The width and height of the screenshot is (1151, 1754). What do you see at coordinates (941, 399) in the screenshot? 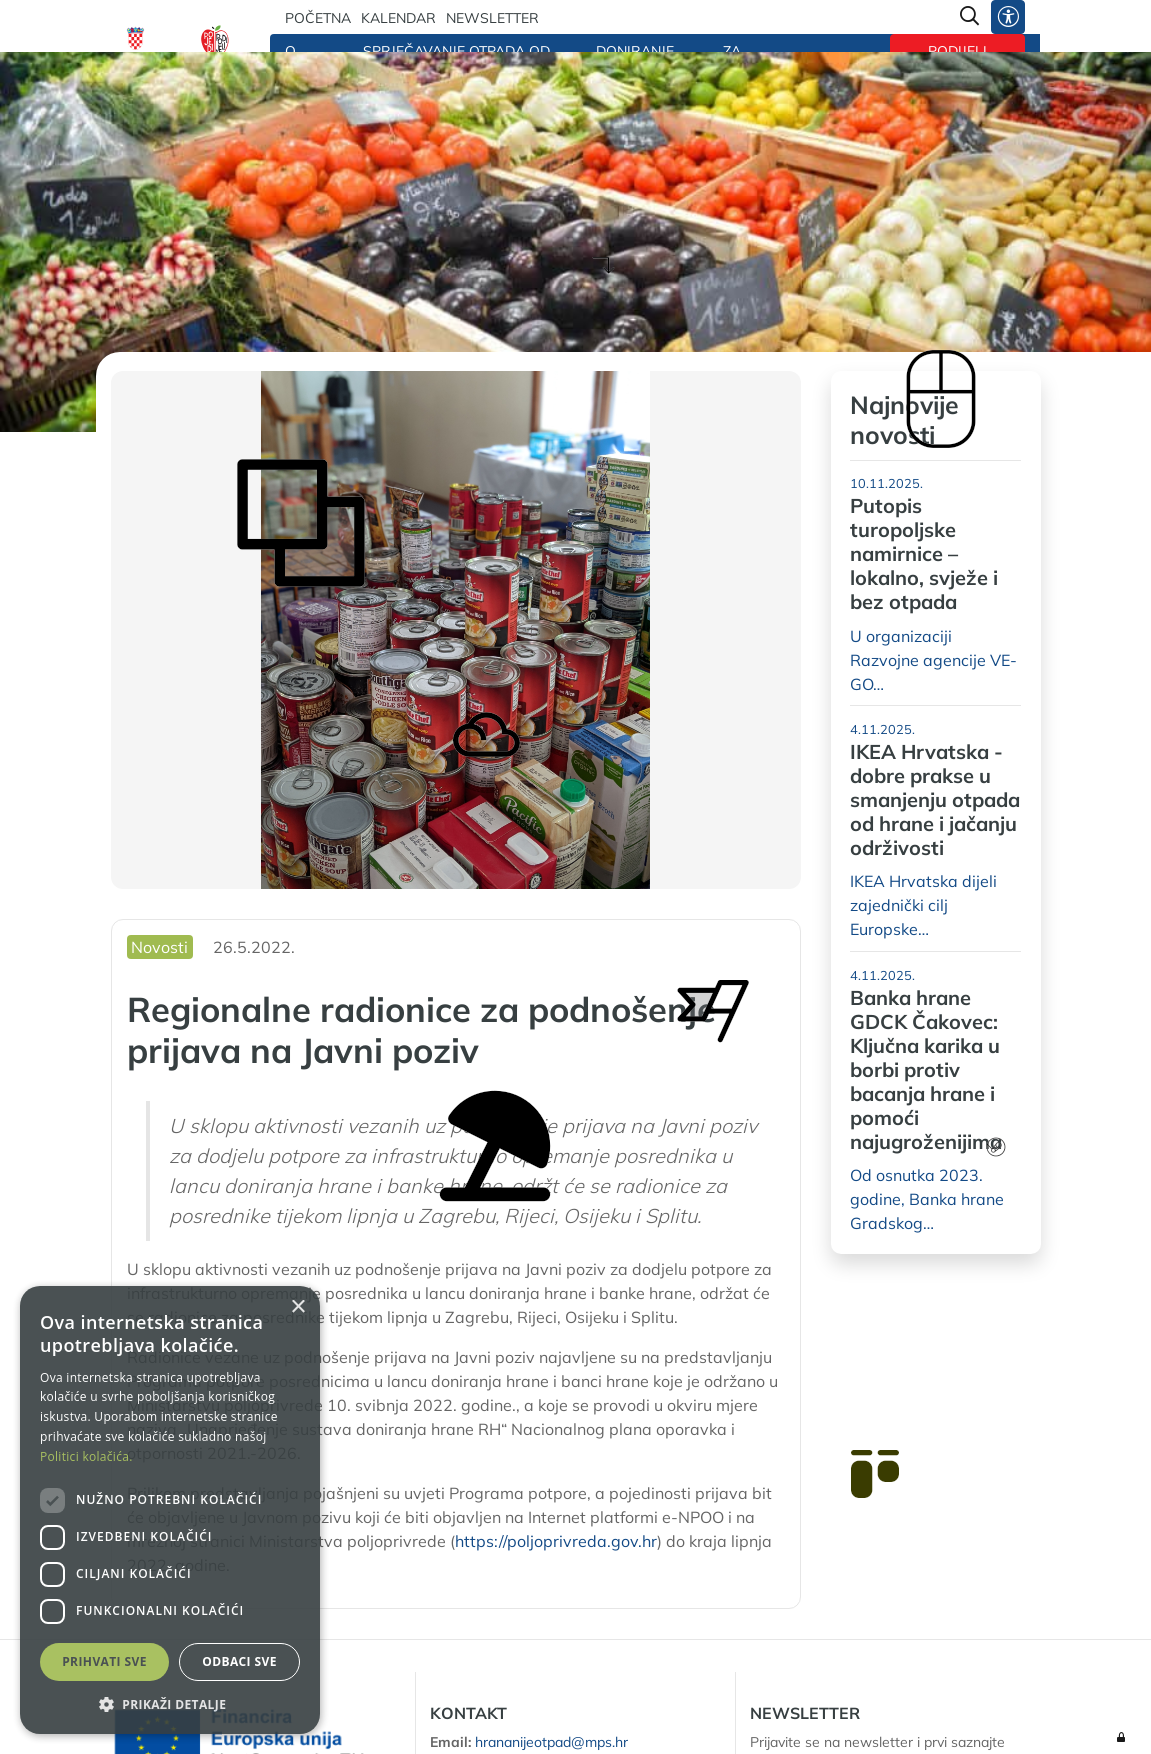
I see `indicates mouse input or cursor control settings` at bounding box center [941, 399].